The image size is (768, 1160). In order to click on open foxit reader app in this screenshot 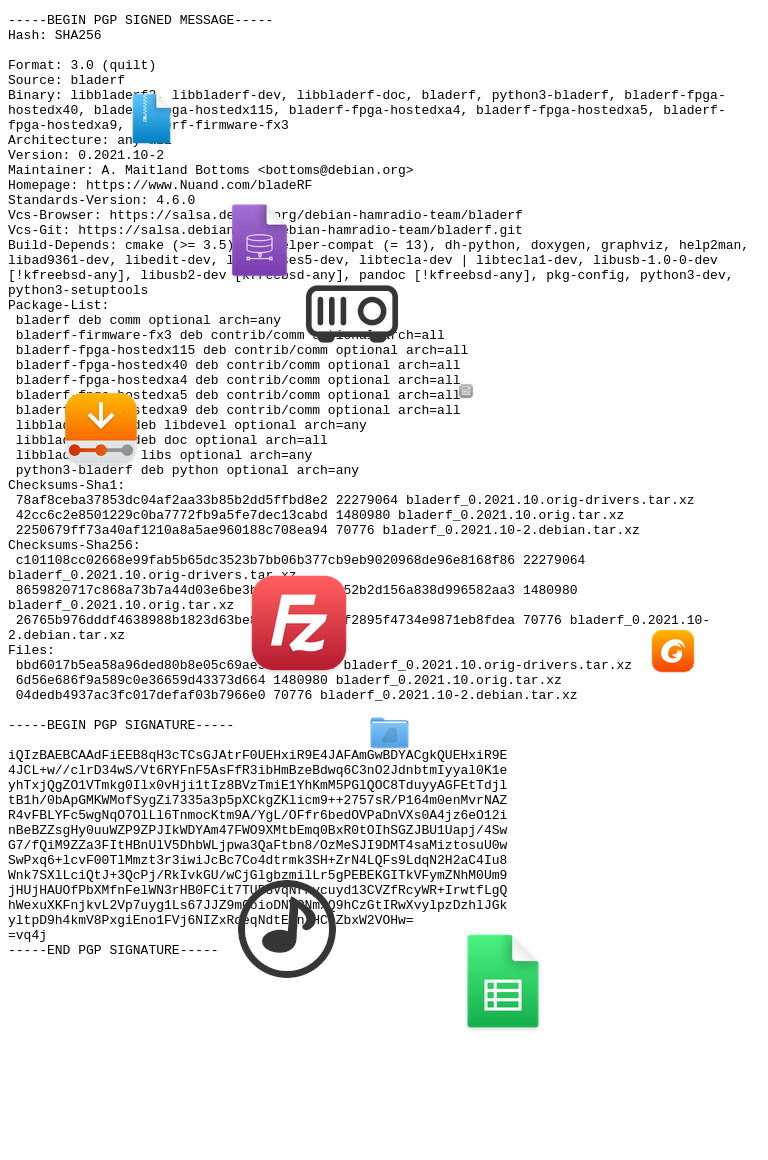, I will do `click(673, 651)`.